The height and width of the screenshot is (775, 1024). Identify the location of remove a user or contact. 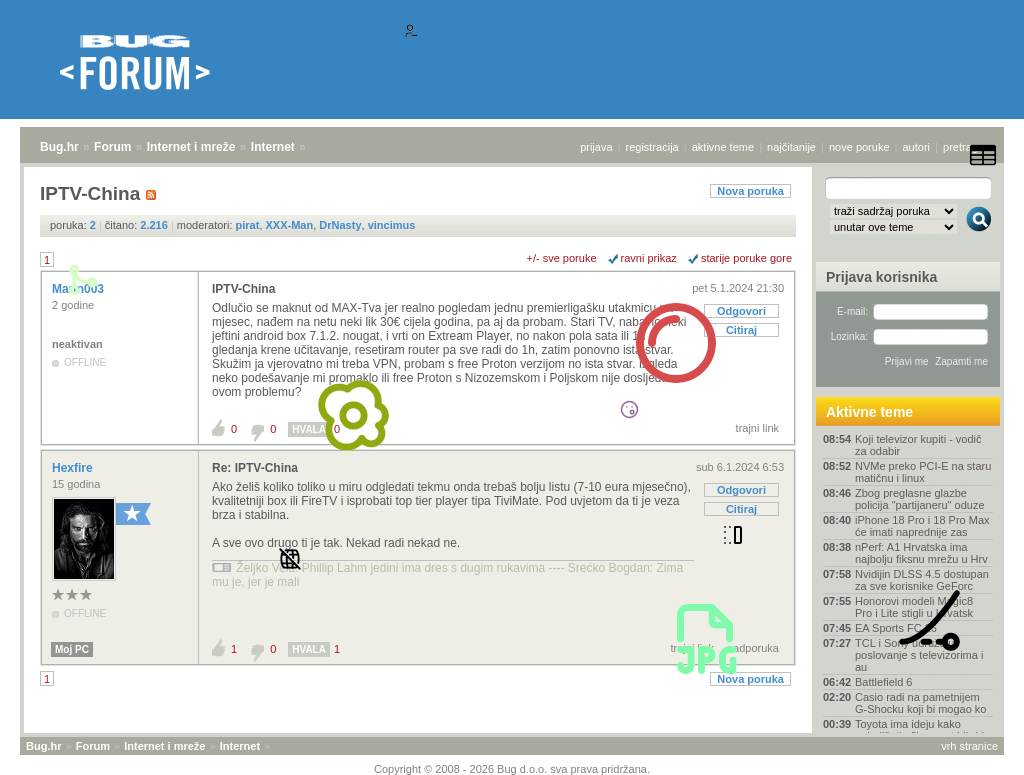
(410, 31).